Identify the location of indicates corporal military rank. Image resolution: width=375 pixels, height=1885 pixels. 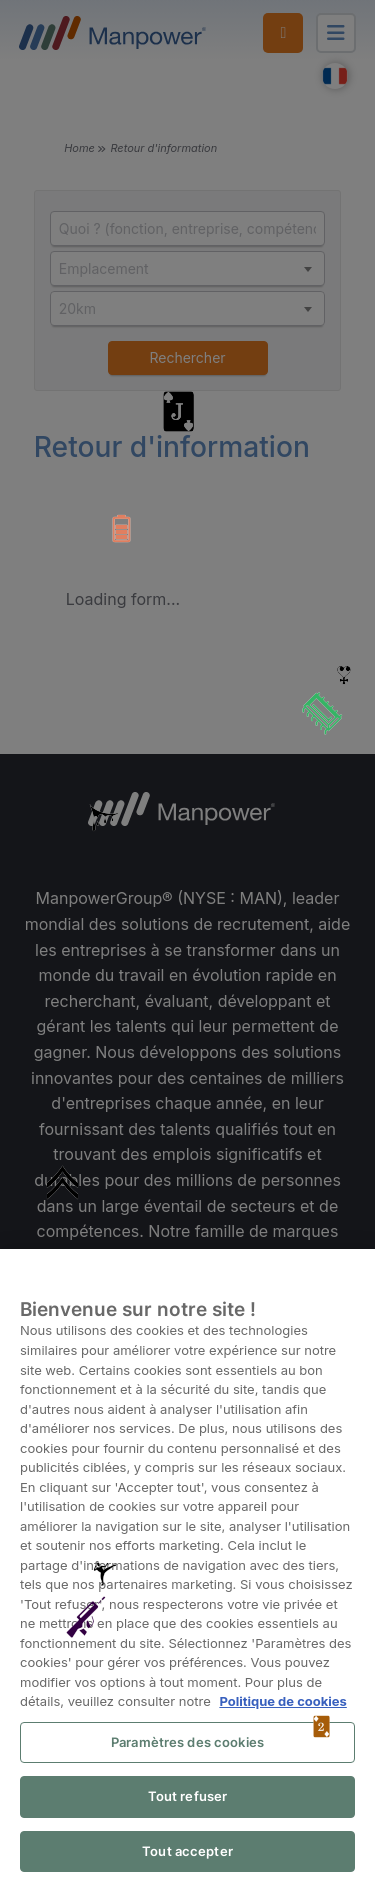
(62, 1182).